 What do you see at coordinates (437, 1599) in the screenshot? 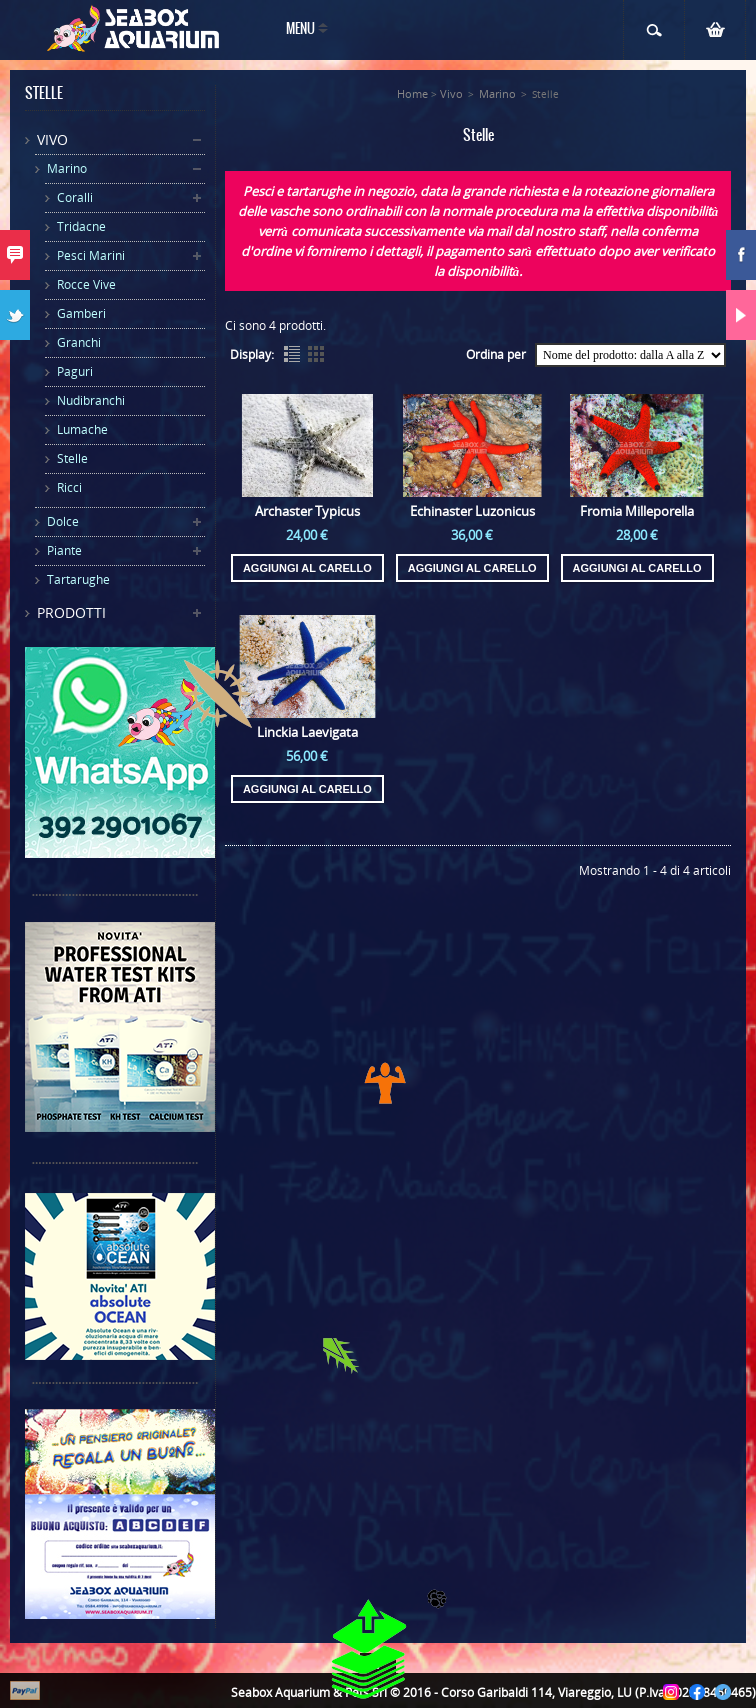
I see `indicates an organic or biological enemy type` at bounding box center [437, 1599].